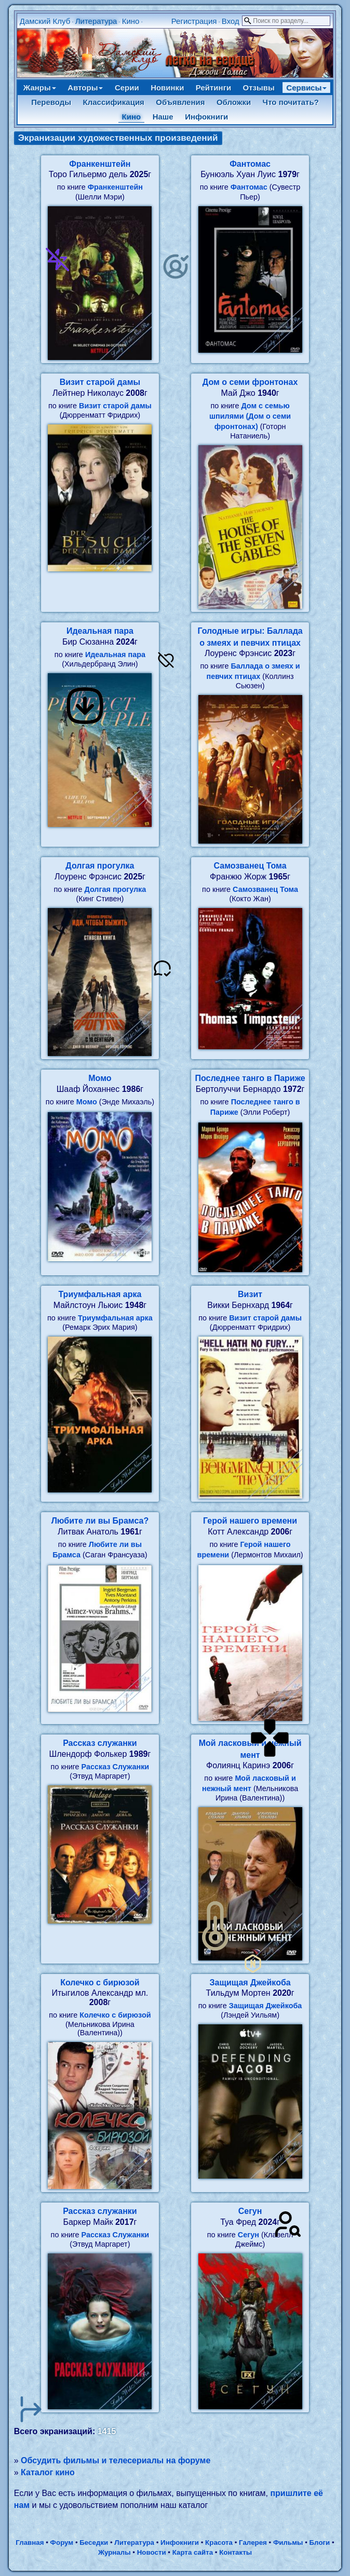 The image size is (350, 2576). What do you see at coordinates (85, 705) in the screenshot?
I see `download file or content` at bounding box center [85, 705].